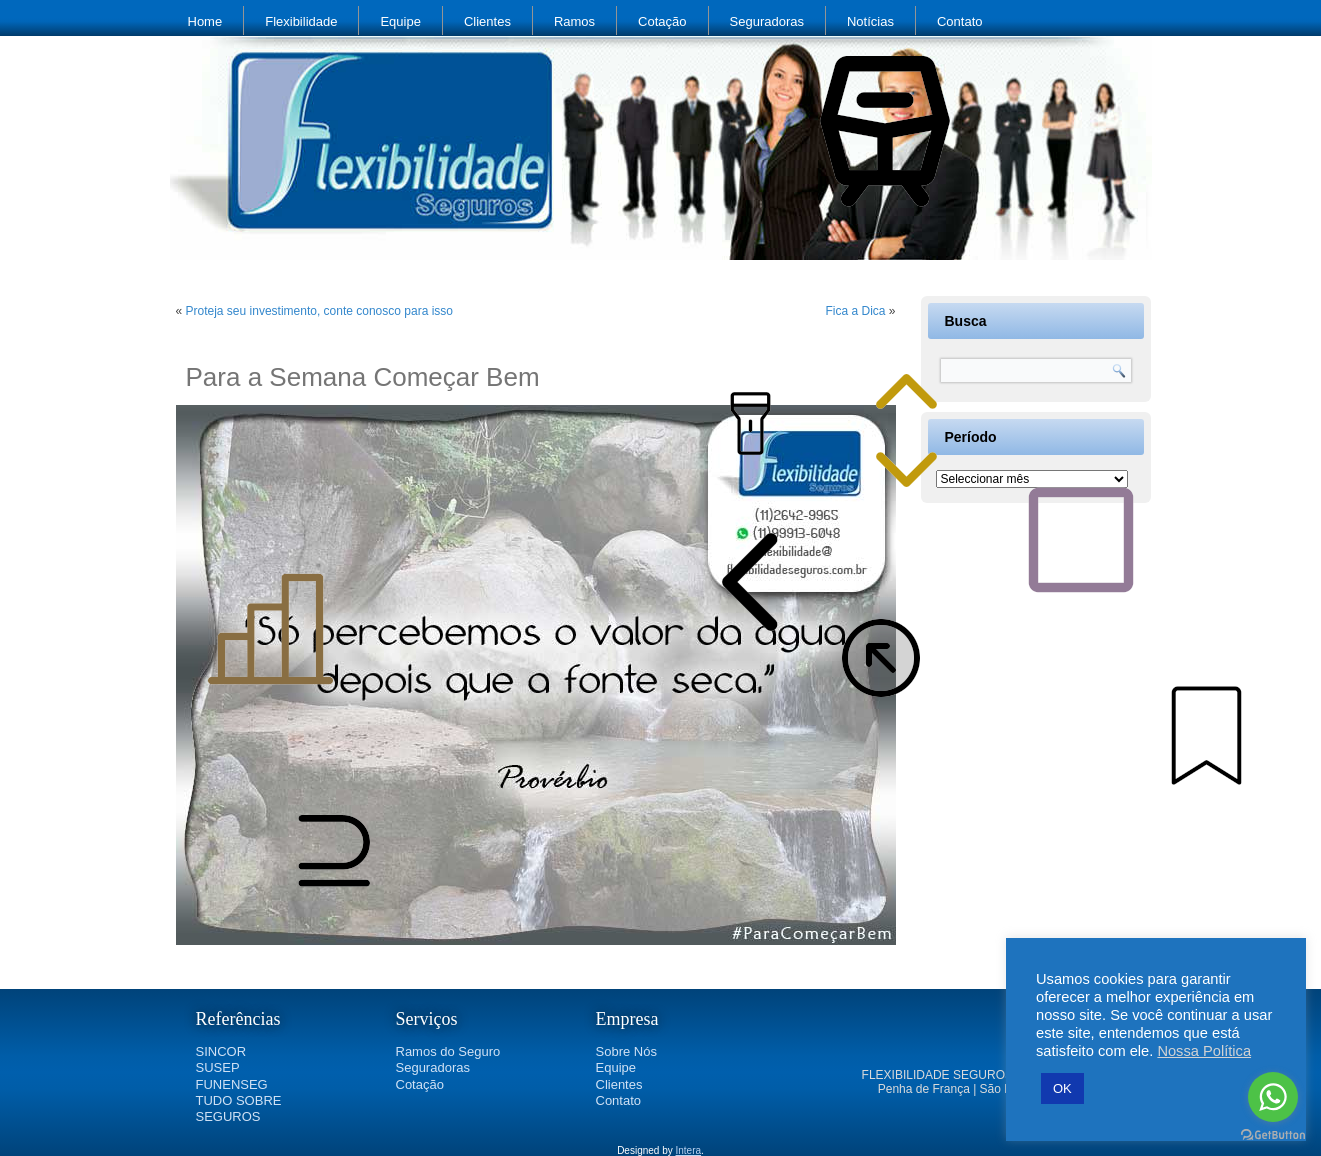 The height and width of the screenshot is (1156, 1321). What do you see at coordinates (881, 658) in the screenshot?
I see `navigate back to previous screen` at bounding box center [881, 658].